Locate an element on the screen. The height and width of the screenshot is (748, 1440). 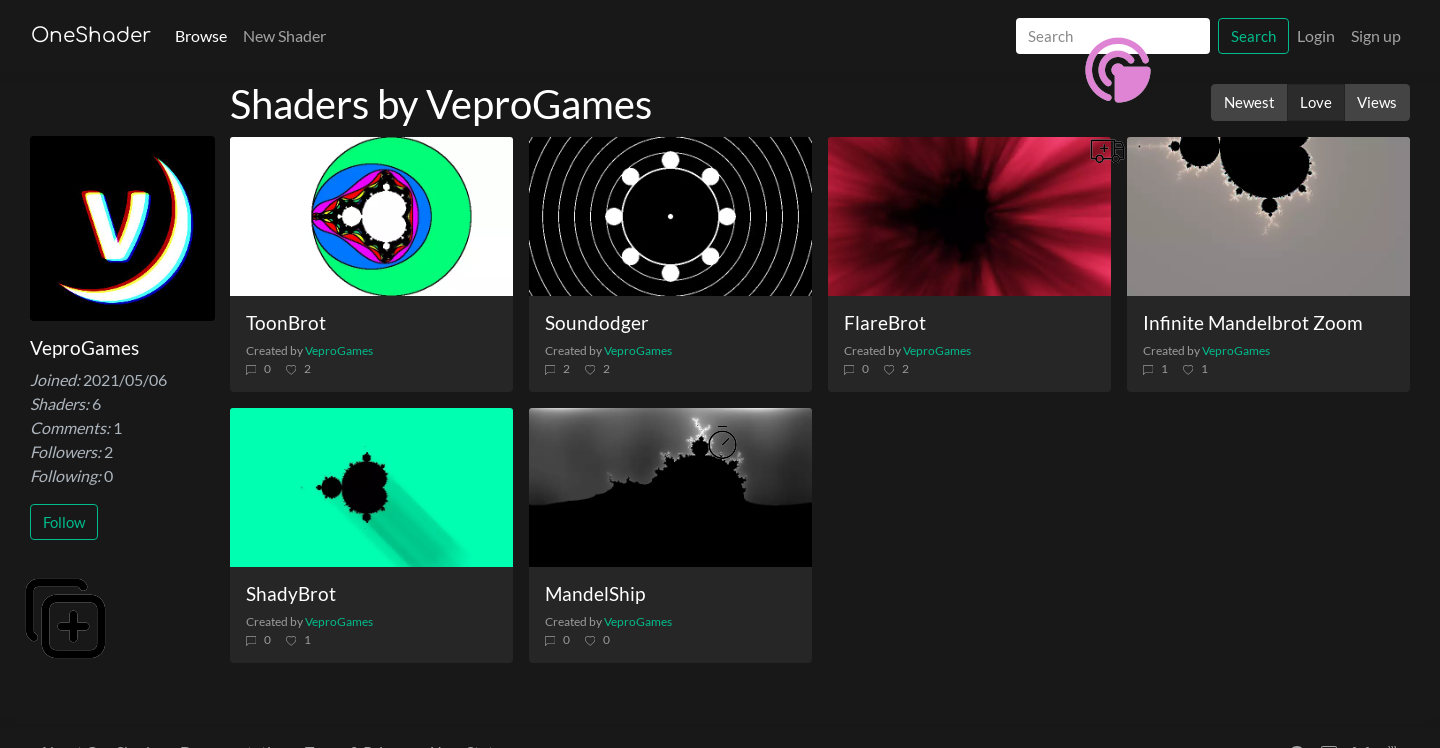
start or set a timer is located at coordinates (722, 443).